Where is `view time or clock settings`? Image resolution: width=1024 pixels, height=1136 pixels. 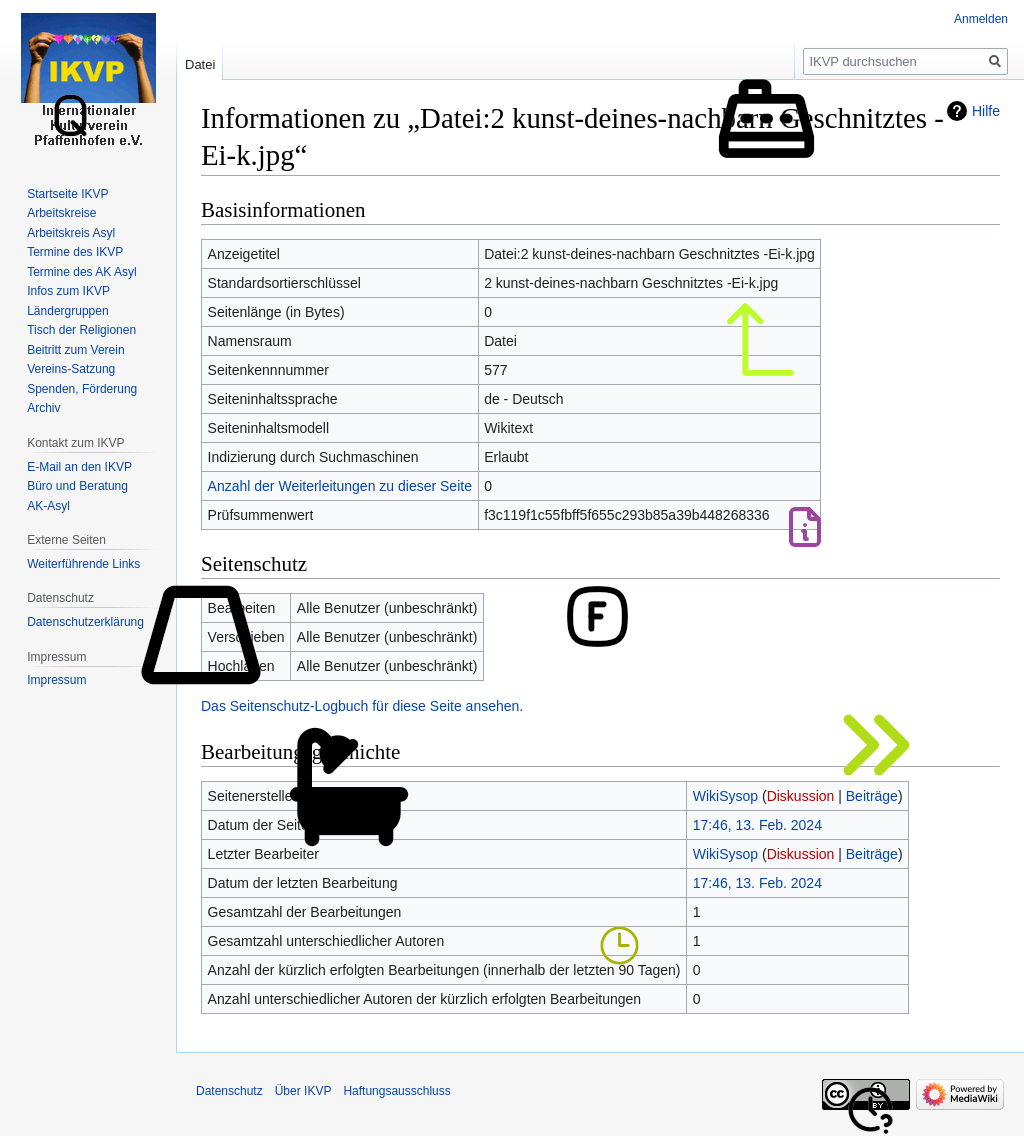 view time or clock settings is located at coordinates (619, 945).